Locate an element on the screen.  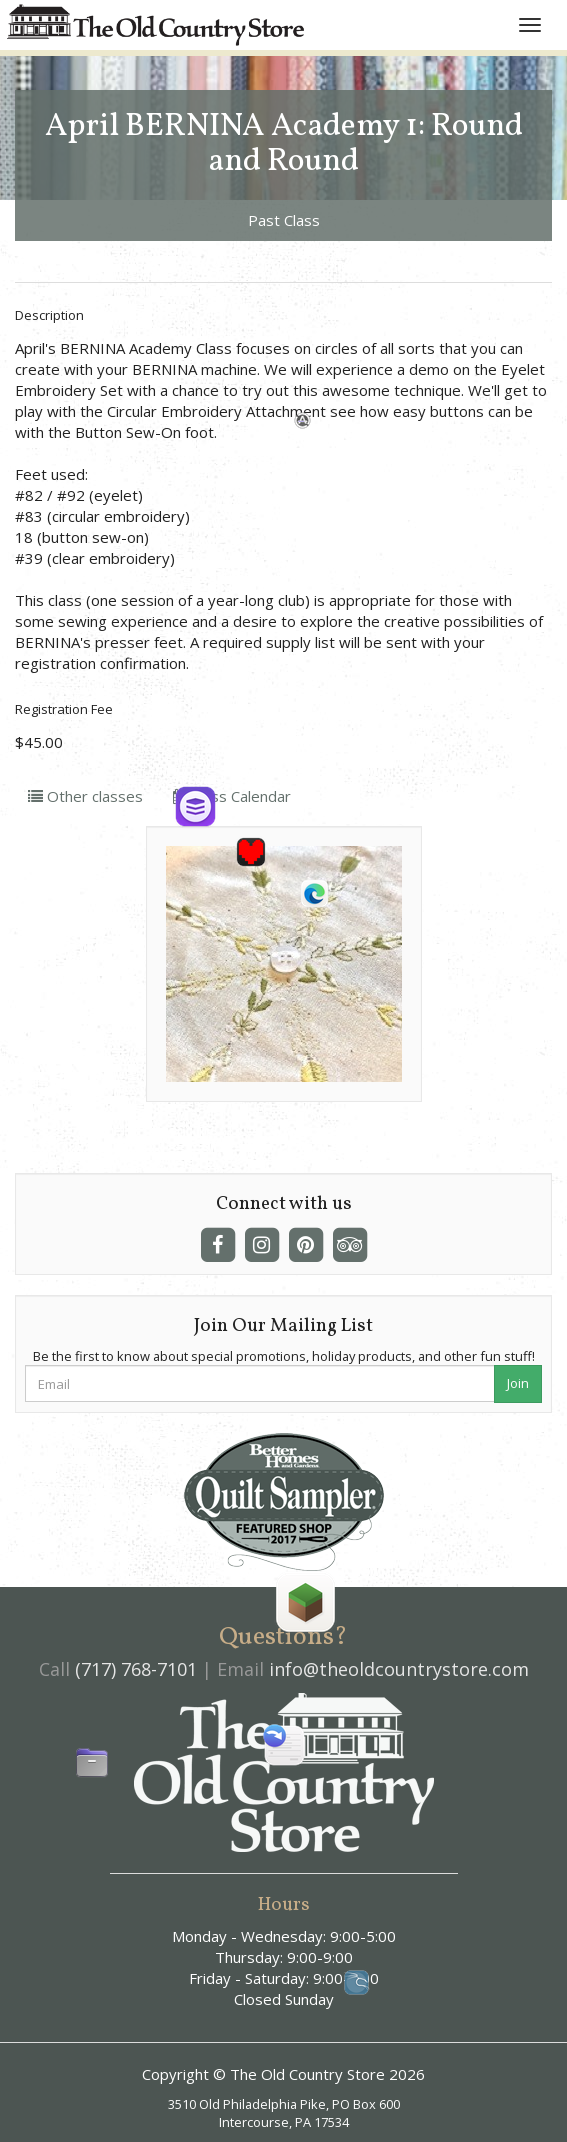
open quickchar character picker app is located at coordinates (284, 1745).